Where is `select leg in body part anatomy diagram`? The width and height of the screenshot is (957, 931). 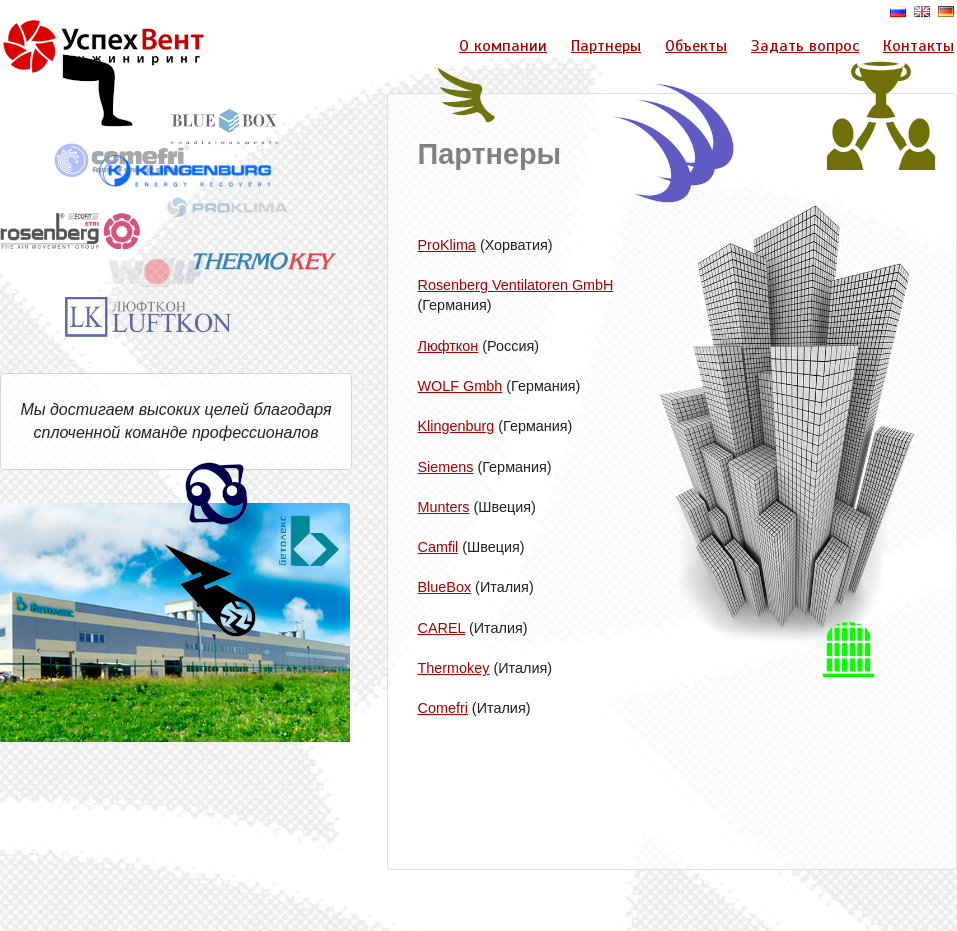
select leg in body part anatomy diagram is located at coordinates (98, 90).